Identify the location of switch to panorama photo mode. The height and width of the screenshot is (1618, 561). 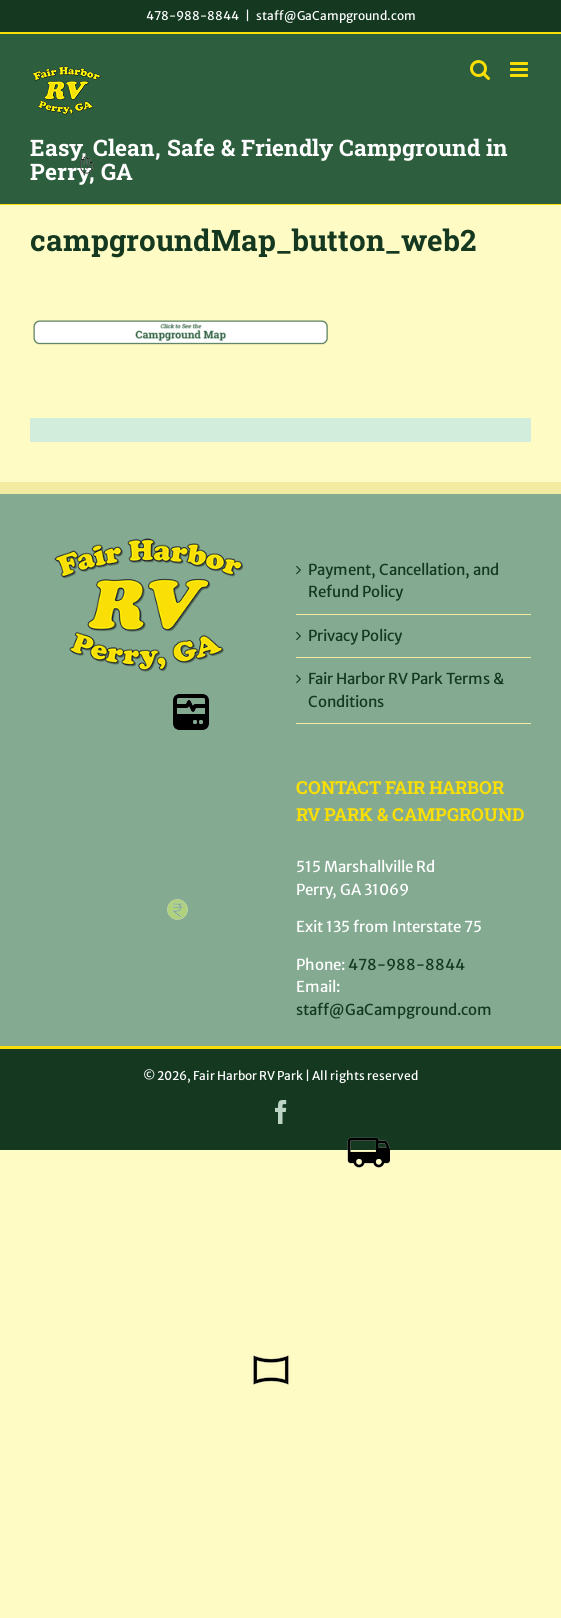
(271, 1370).